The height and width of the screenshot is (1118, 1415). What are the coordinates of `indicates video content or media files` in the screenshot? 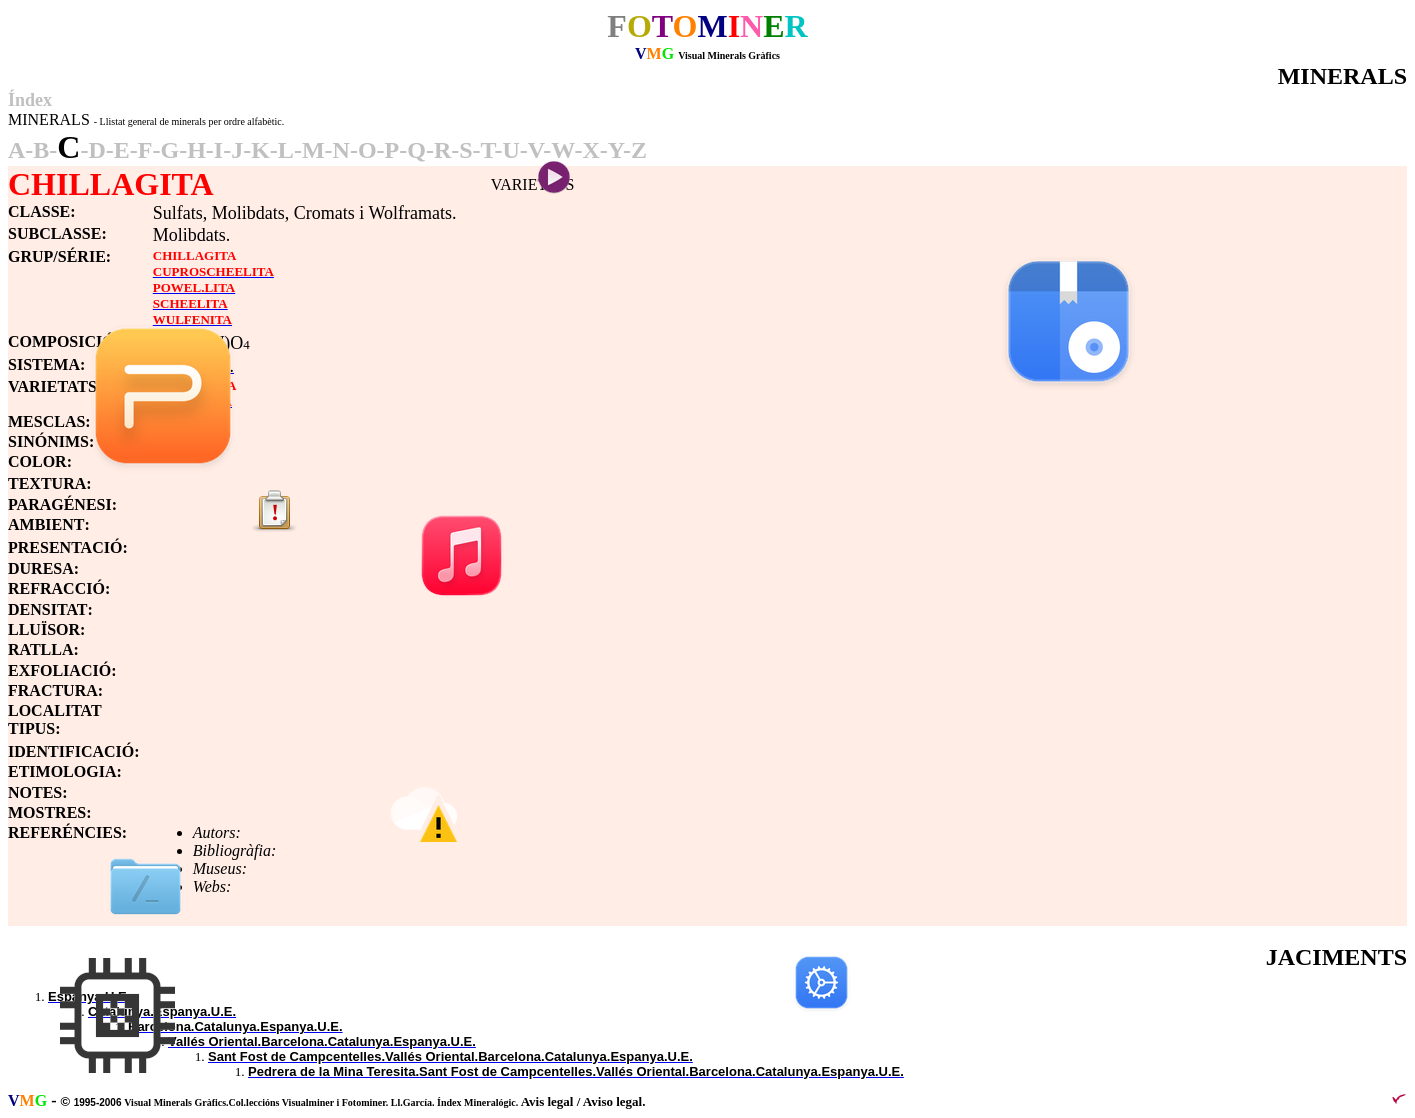 It's located at (554, 177).